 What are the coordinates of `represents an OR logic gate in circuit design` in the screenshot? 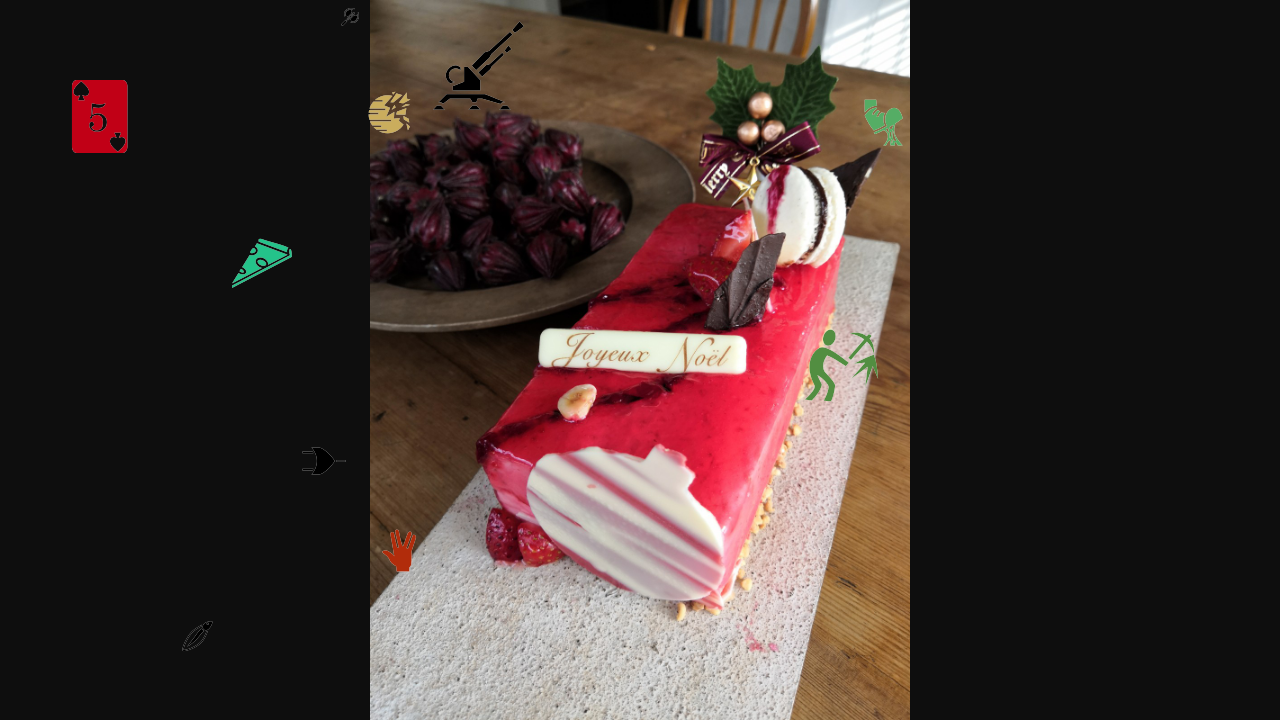 It's located at (324, 461).